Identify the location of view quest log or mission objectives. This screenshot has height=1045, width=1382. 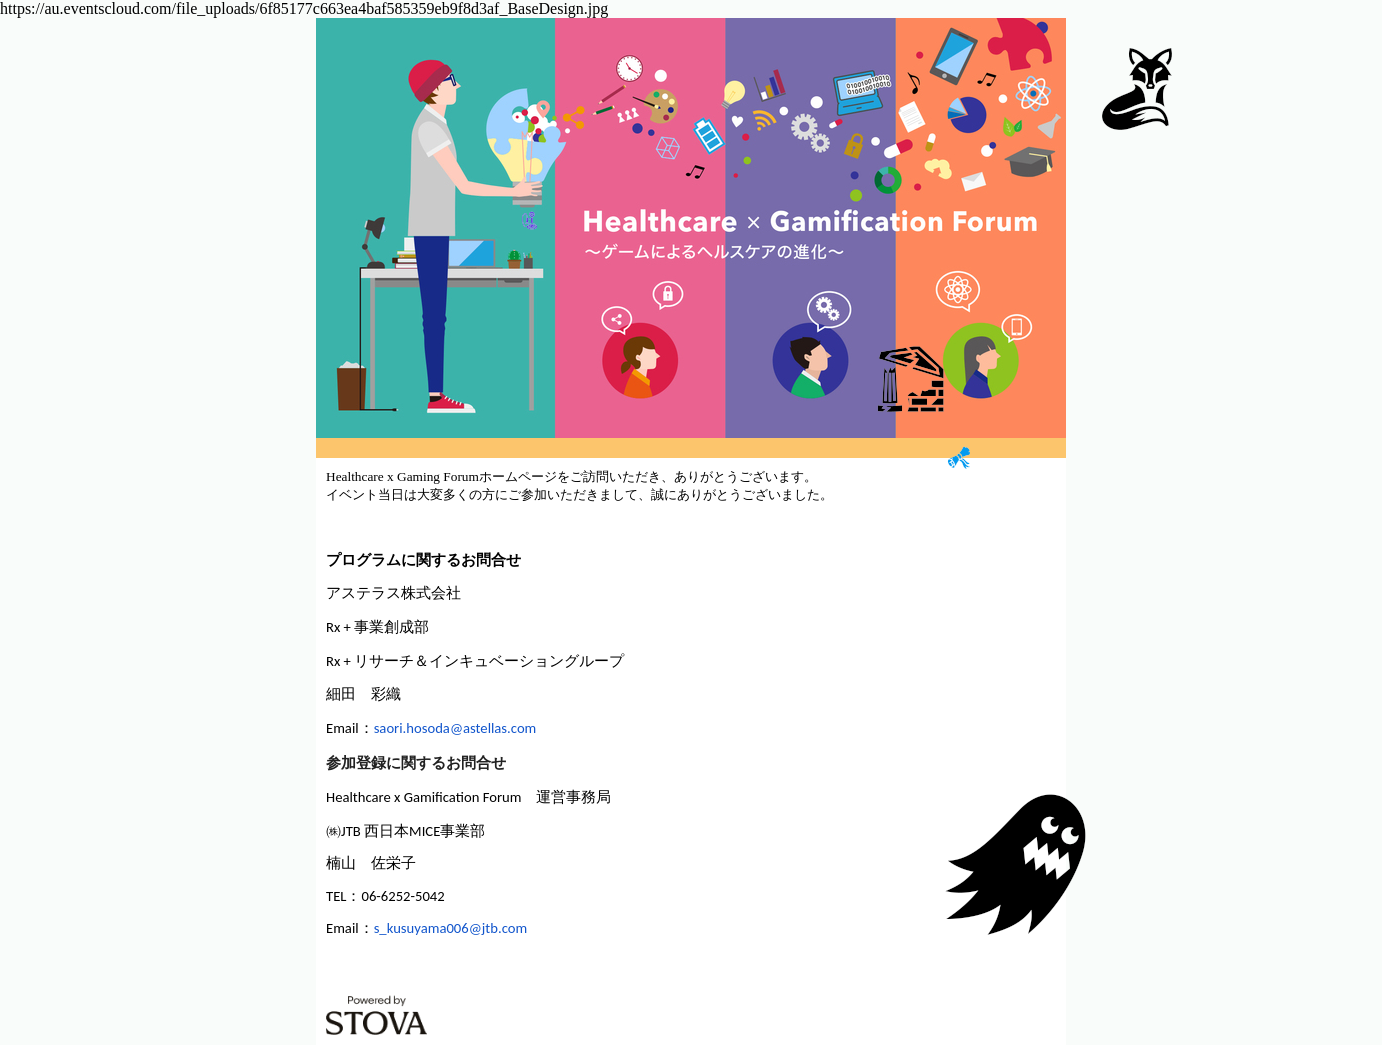
(959, 458).